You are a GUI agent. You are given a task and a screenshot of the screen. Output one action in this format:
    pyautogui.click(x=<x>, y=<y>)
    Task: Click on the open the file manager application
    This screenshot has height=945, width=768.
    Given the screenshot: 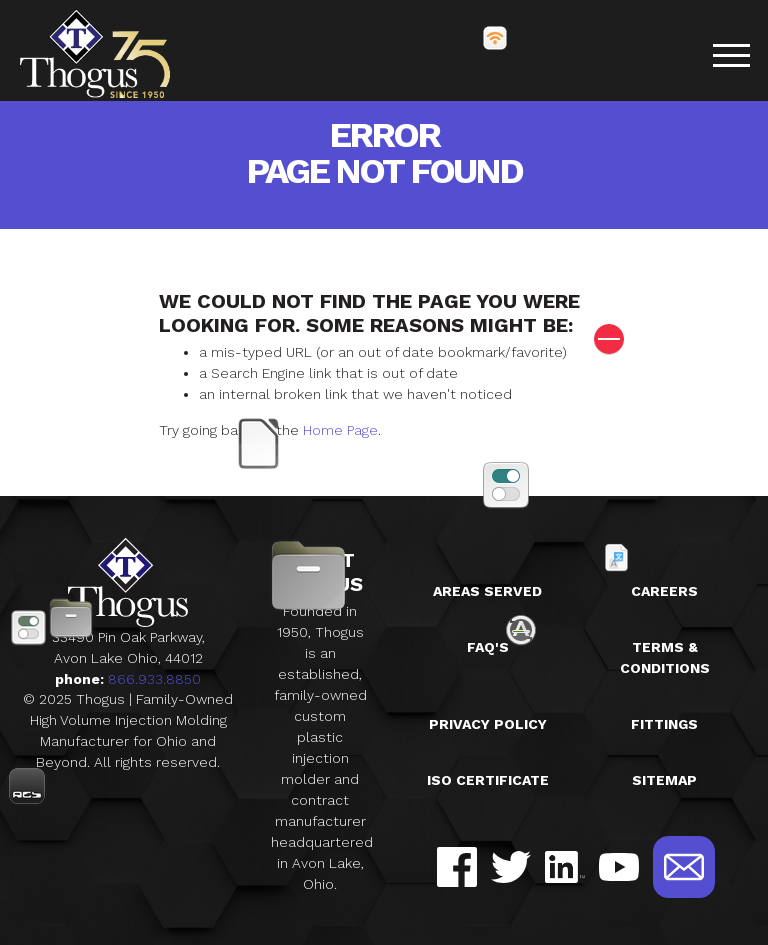 What is the action you would take?
    pyautogui.click(x=308, y=575)
    